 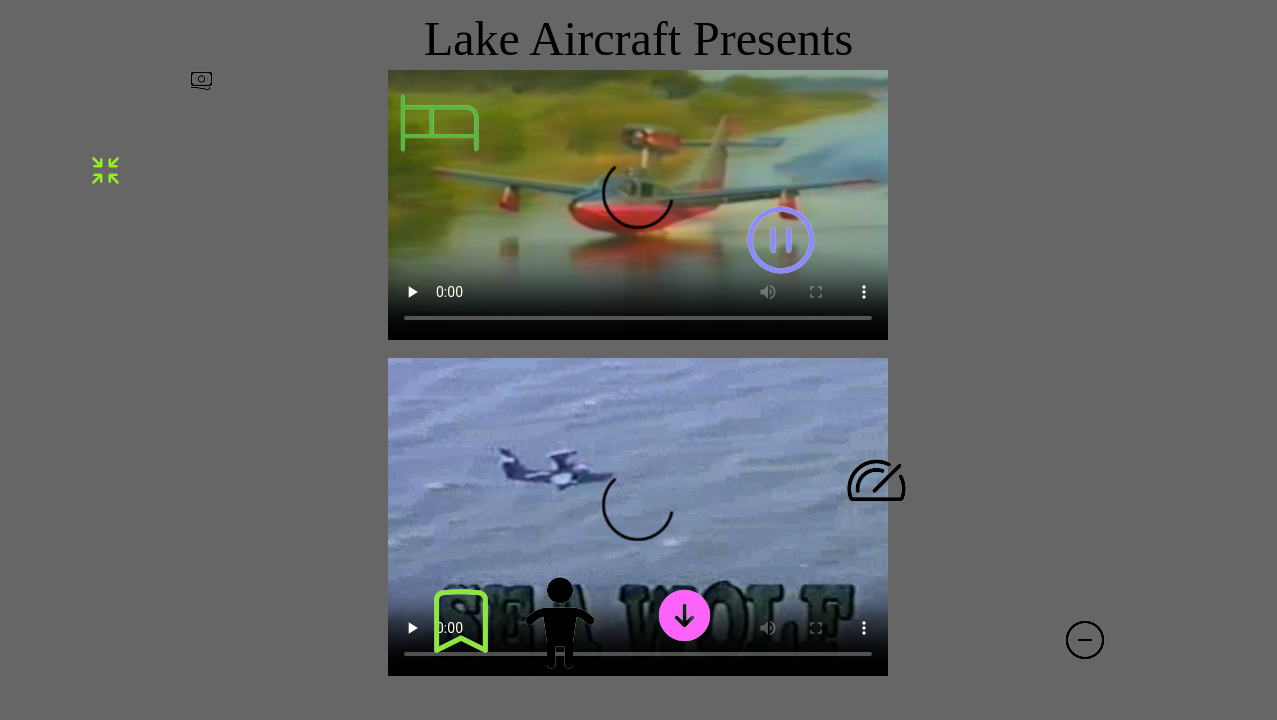 What do you see at coordinates (437, 123) in the screenshot?
I see `view accommodation or hotel options` at bounding box center [437, 123].